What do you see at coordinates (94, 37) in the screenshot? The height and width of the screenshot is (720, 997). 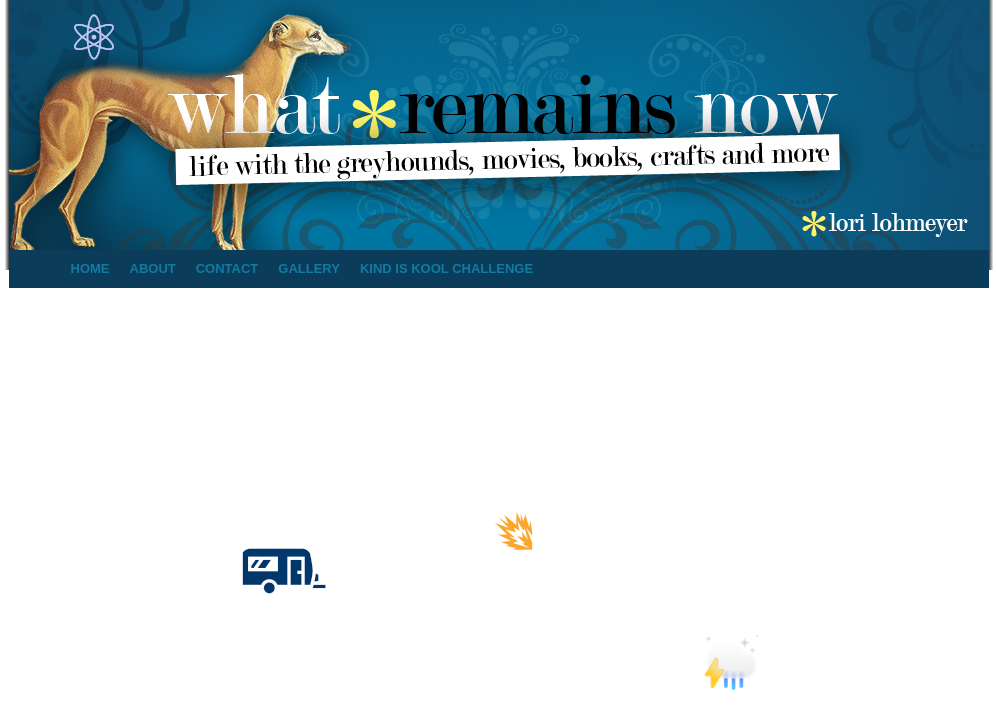 I see `access science or physics-related content` at bounding box center [94, 37].